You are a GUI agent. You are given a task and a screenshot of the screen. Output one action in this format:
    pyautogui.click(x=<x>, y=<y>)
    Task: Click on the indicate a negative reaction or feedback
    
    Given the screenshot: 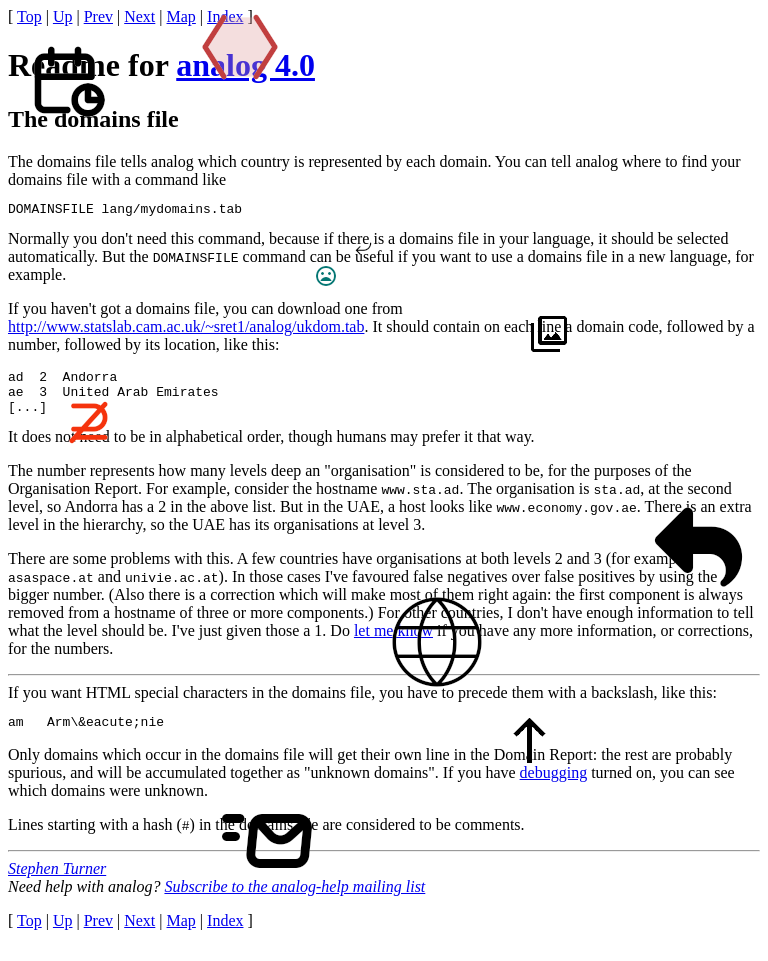 What is the action you would take?
    pyautogui.click(x=326, y=276)
    